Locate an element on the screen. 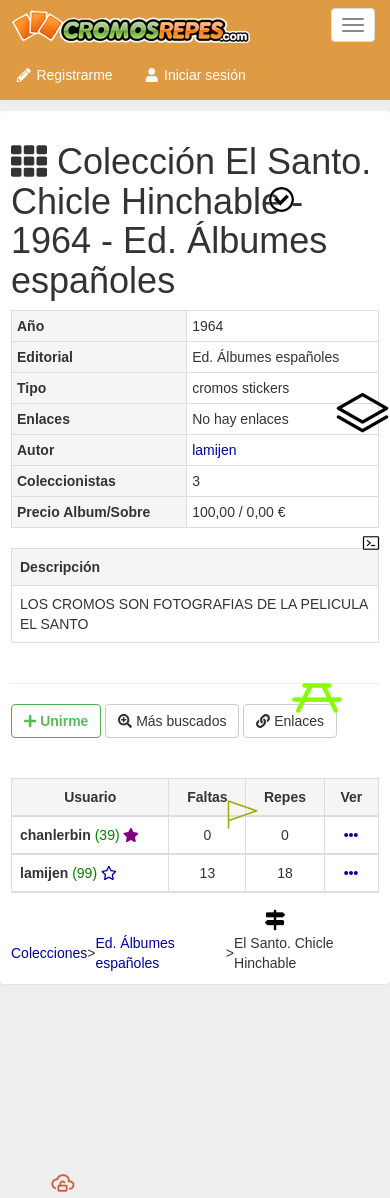  flag or bookmark an item is located at coordinates (239, 814).